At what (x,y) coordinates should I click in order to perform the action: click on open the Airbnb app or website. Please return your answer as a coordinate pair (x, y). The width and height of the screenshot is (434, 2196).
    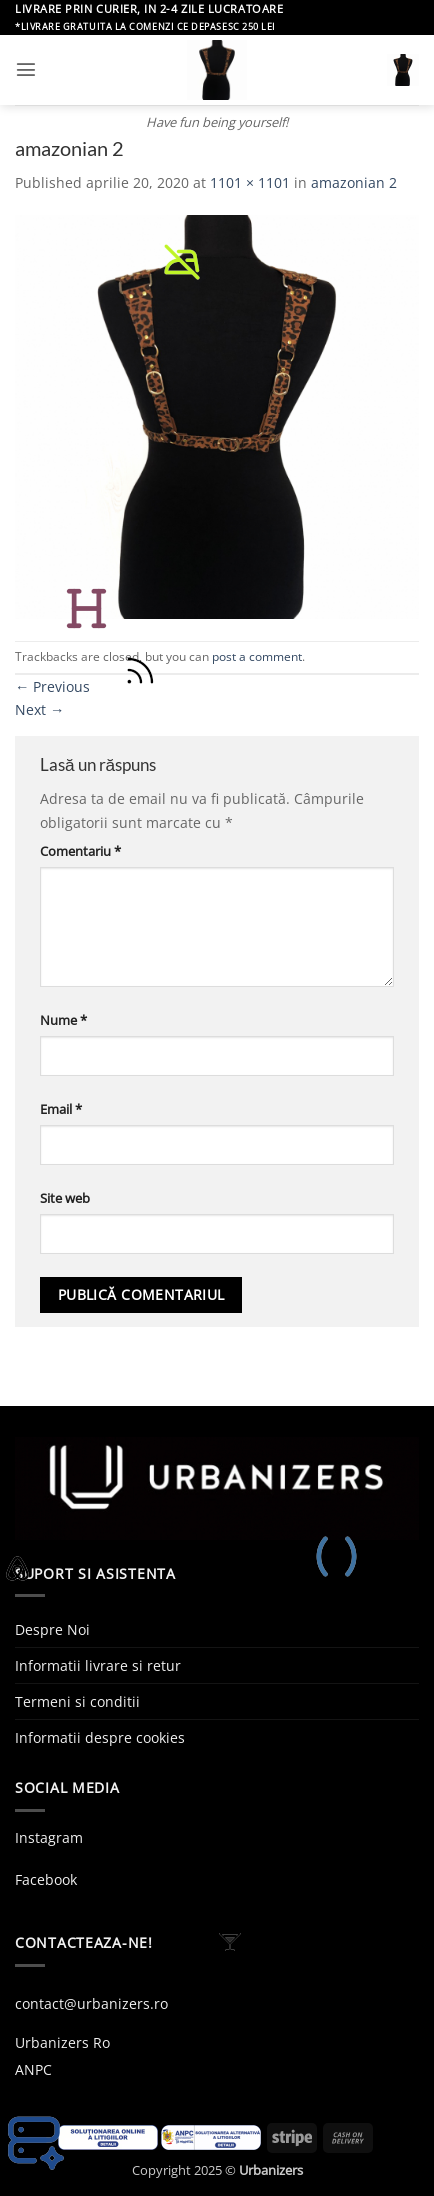
    Looking at the image, I should click on (17, 1568).